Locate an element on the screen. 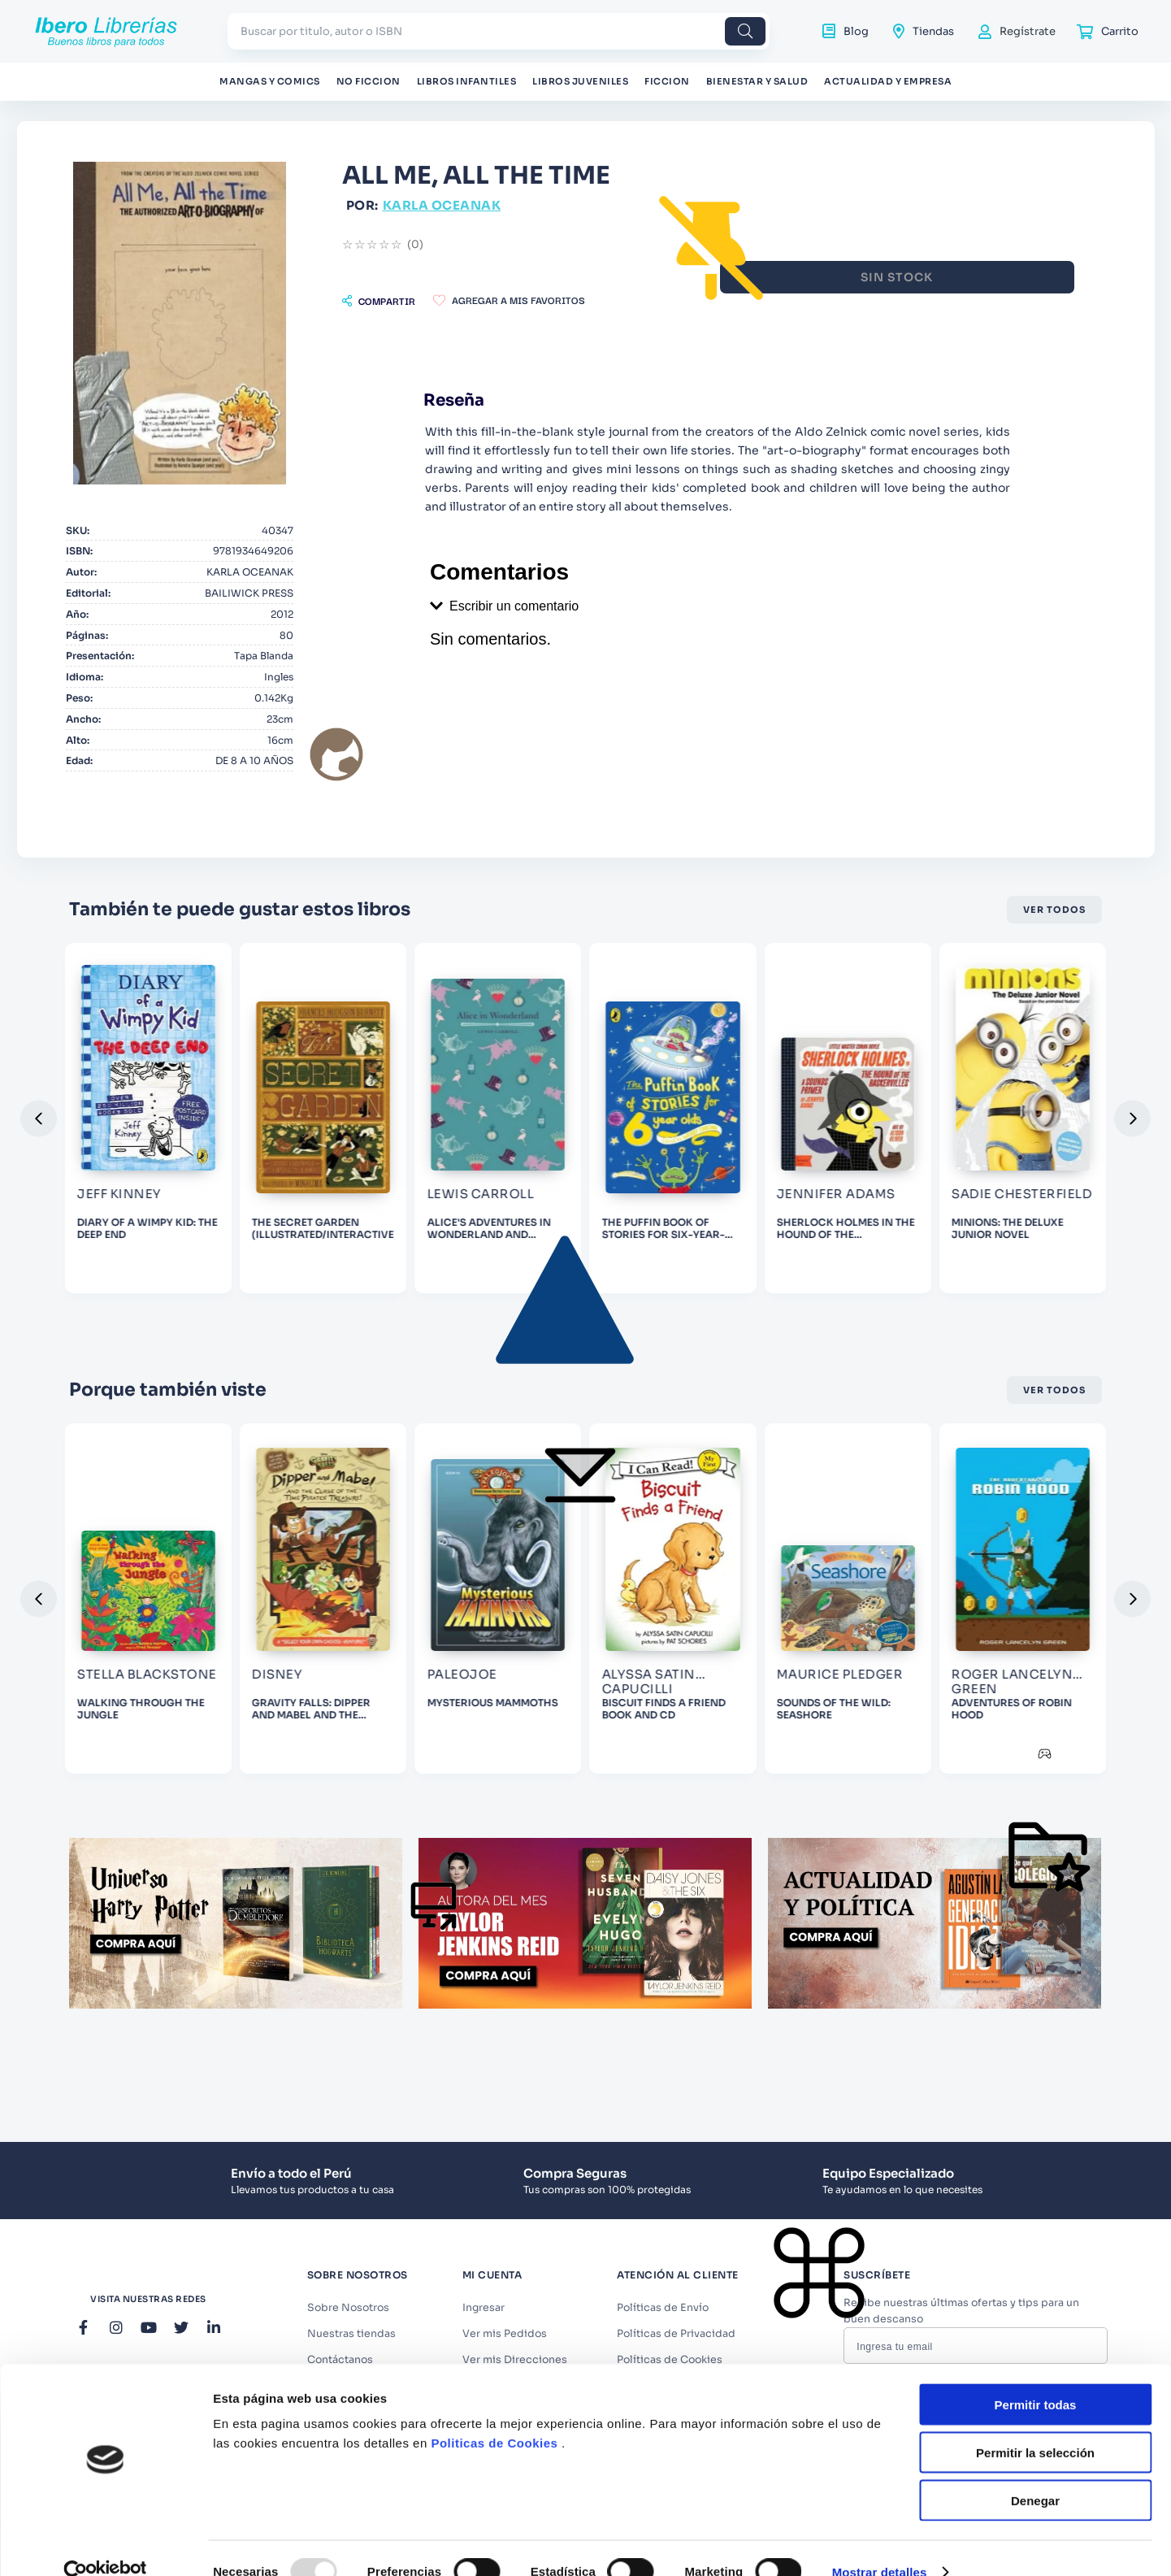 Image resolution: width=1171 pixels, height=2576 pixels. expand content below is located at coordinates (580, 1474).